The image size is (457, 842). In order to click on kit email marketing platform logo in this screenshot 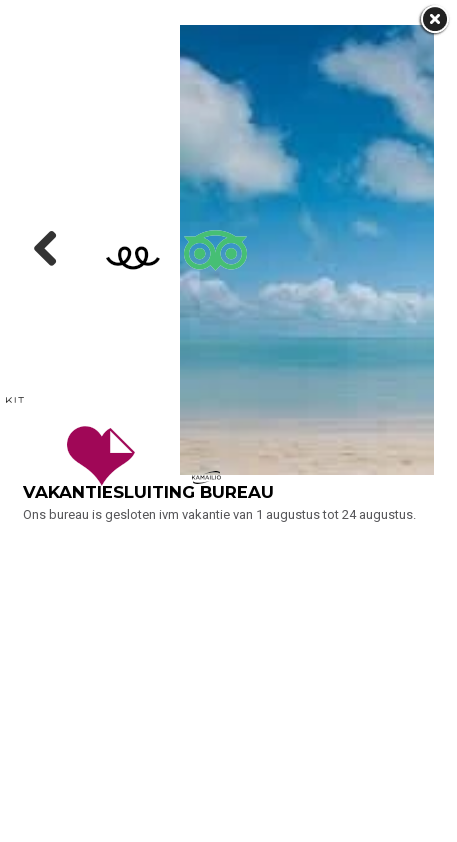, I will do `click(15, 400)`.